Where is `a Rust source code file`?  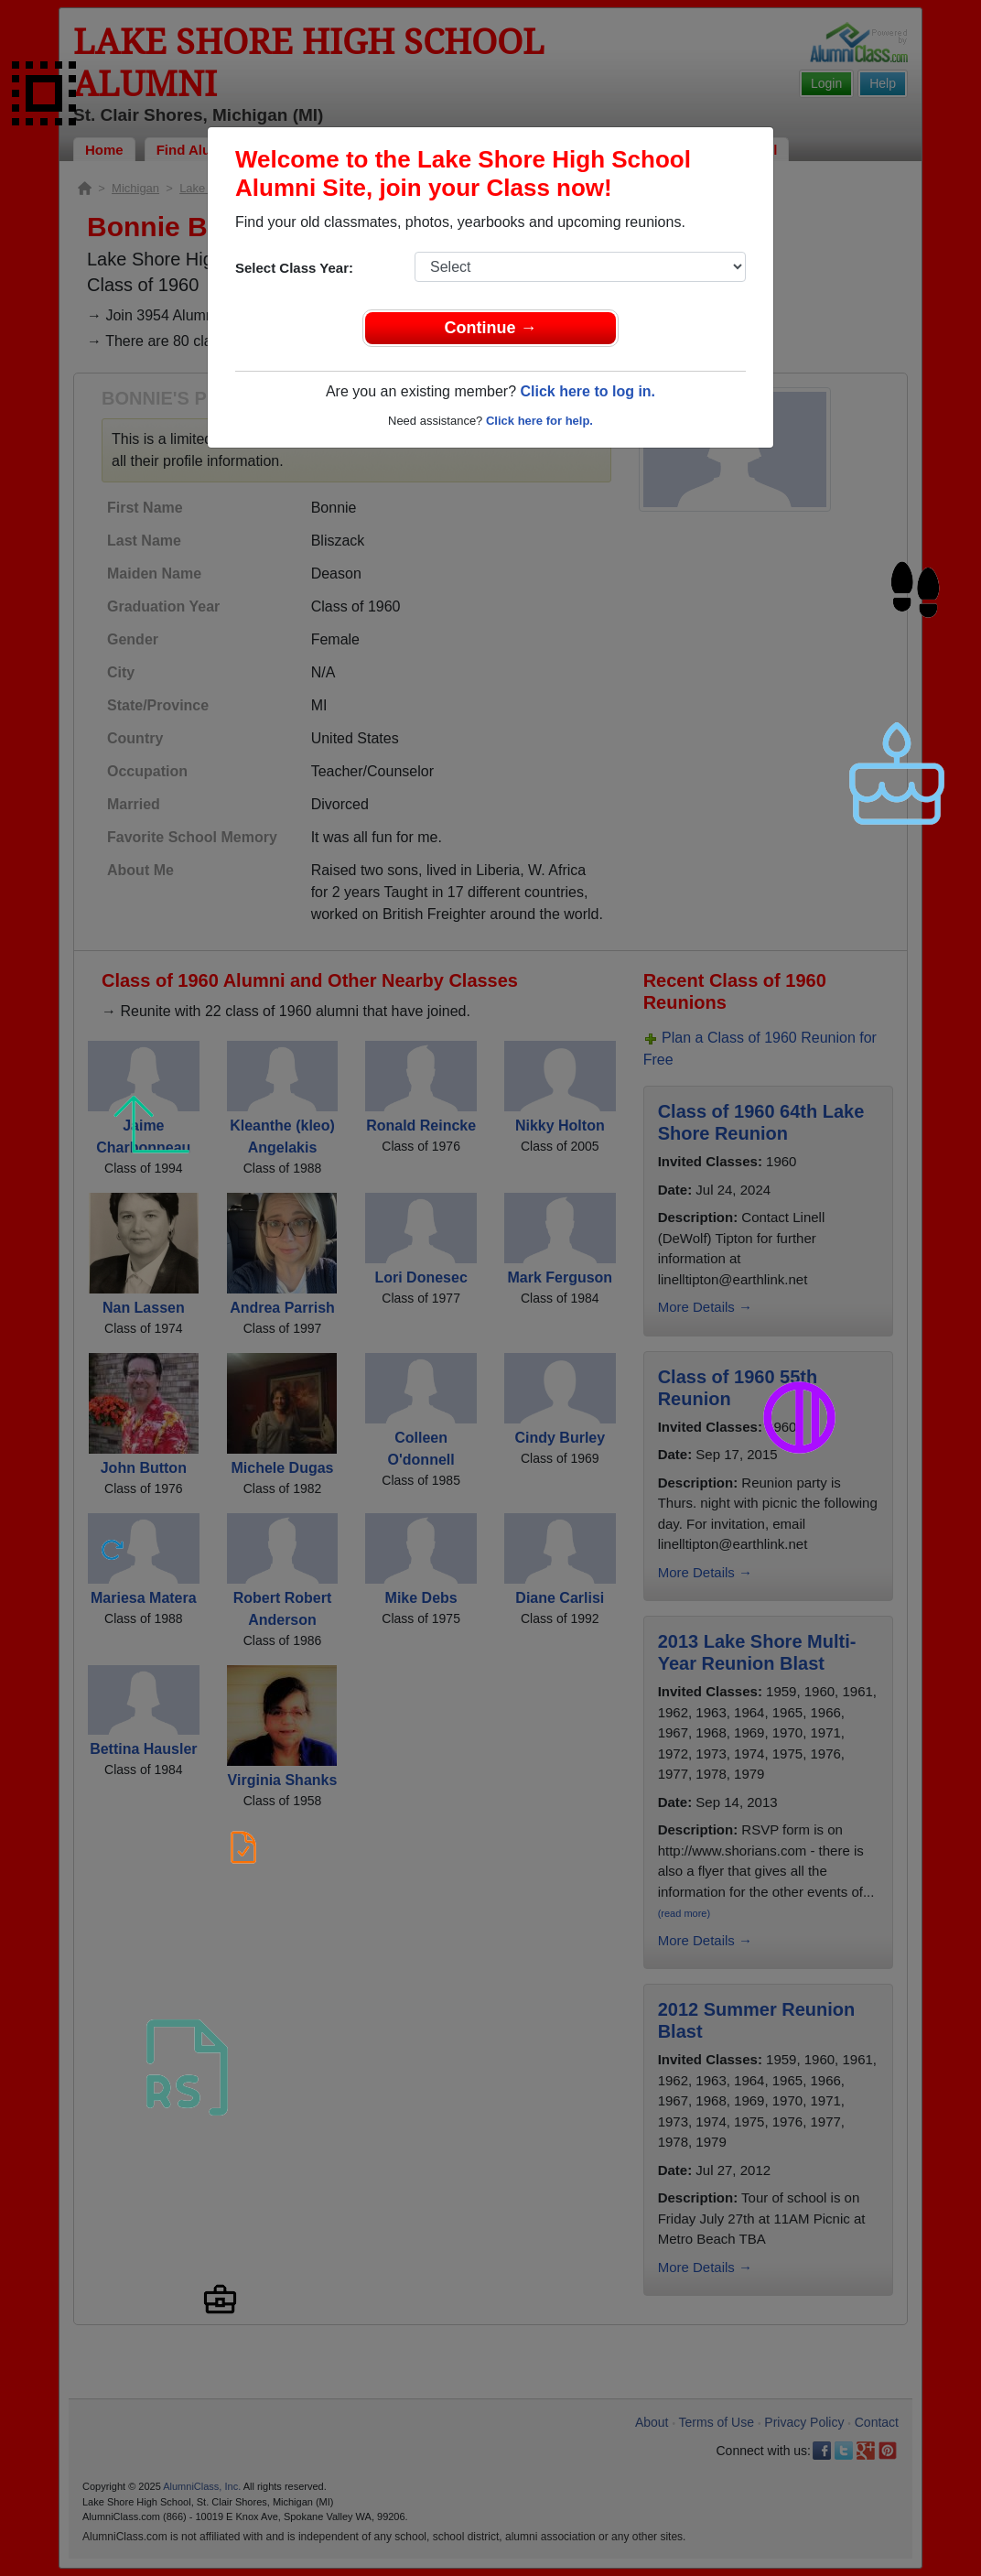 a Rust source code file is located at coordinates (187, 2067).